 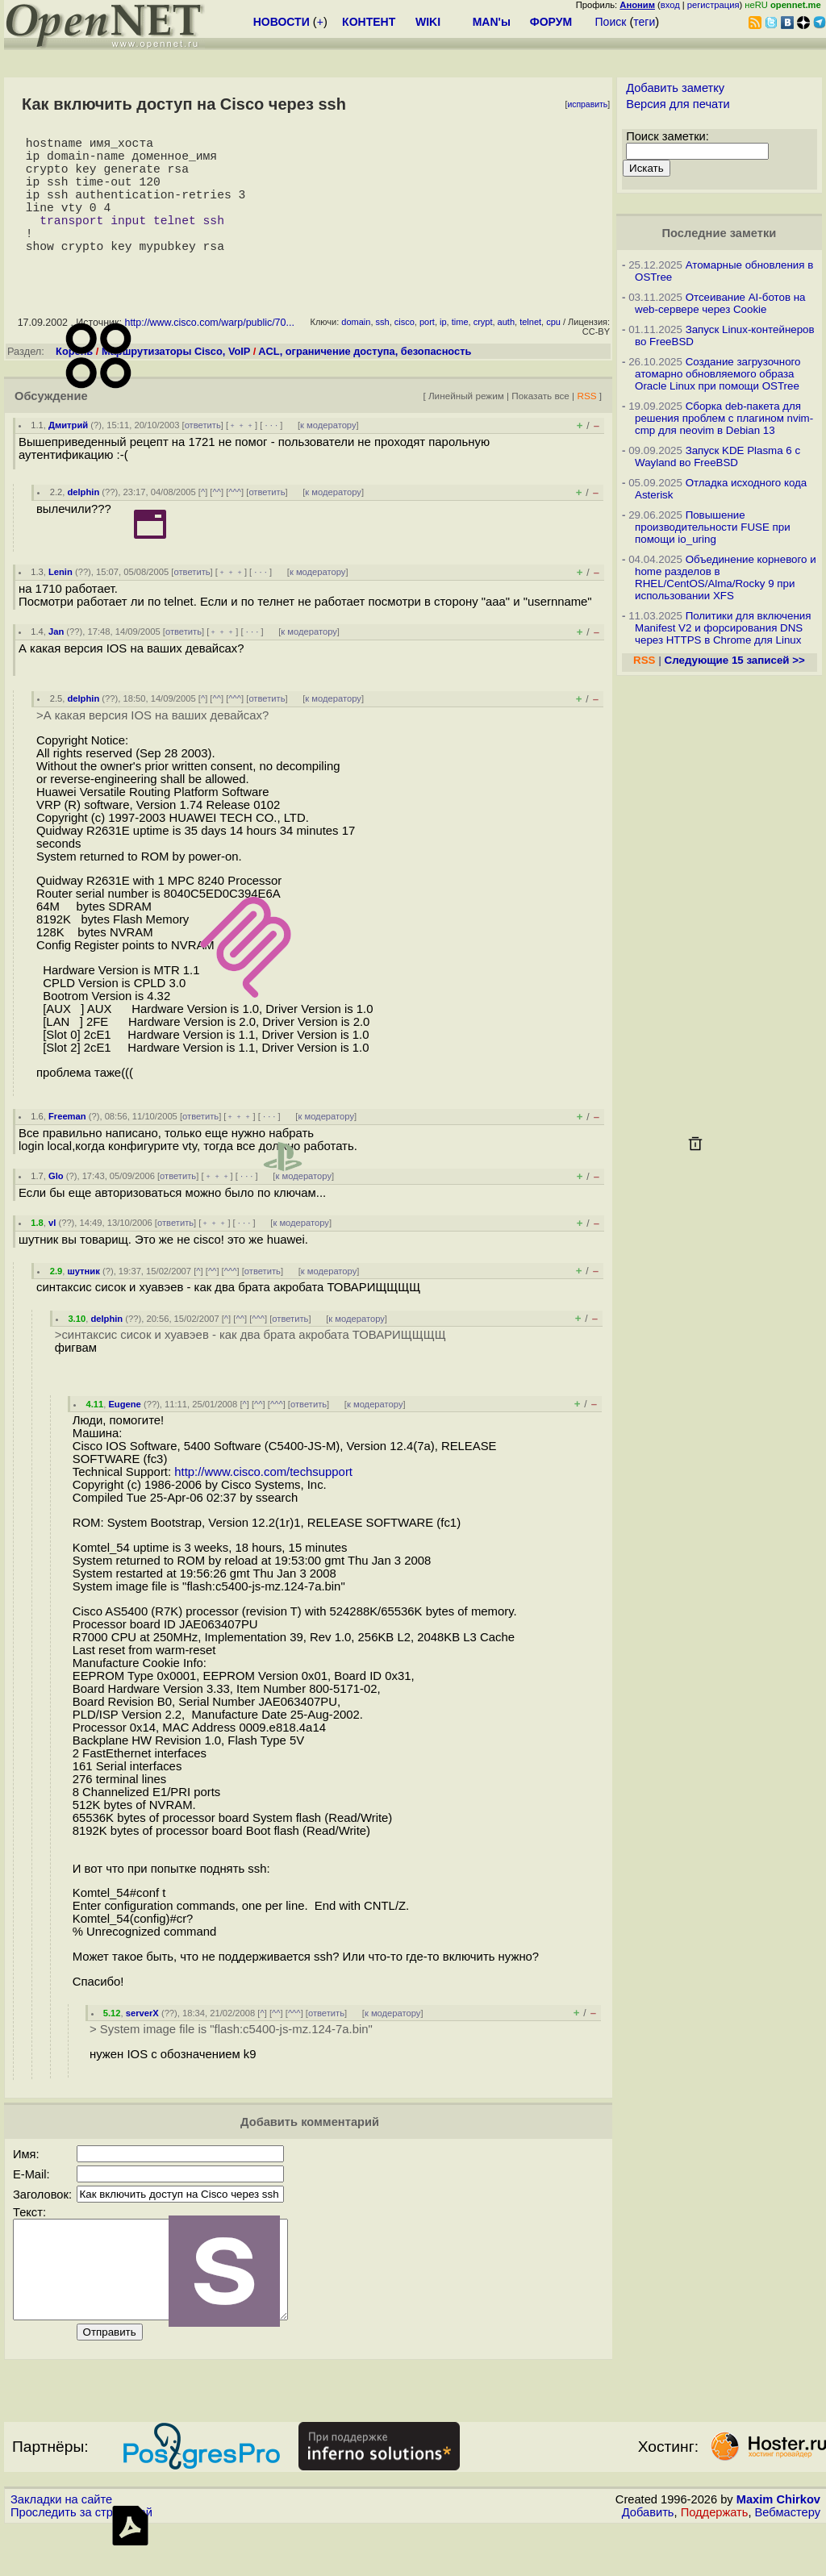 I want to click on open the sahibinden app, so click(x=224, y=2271).